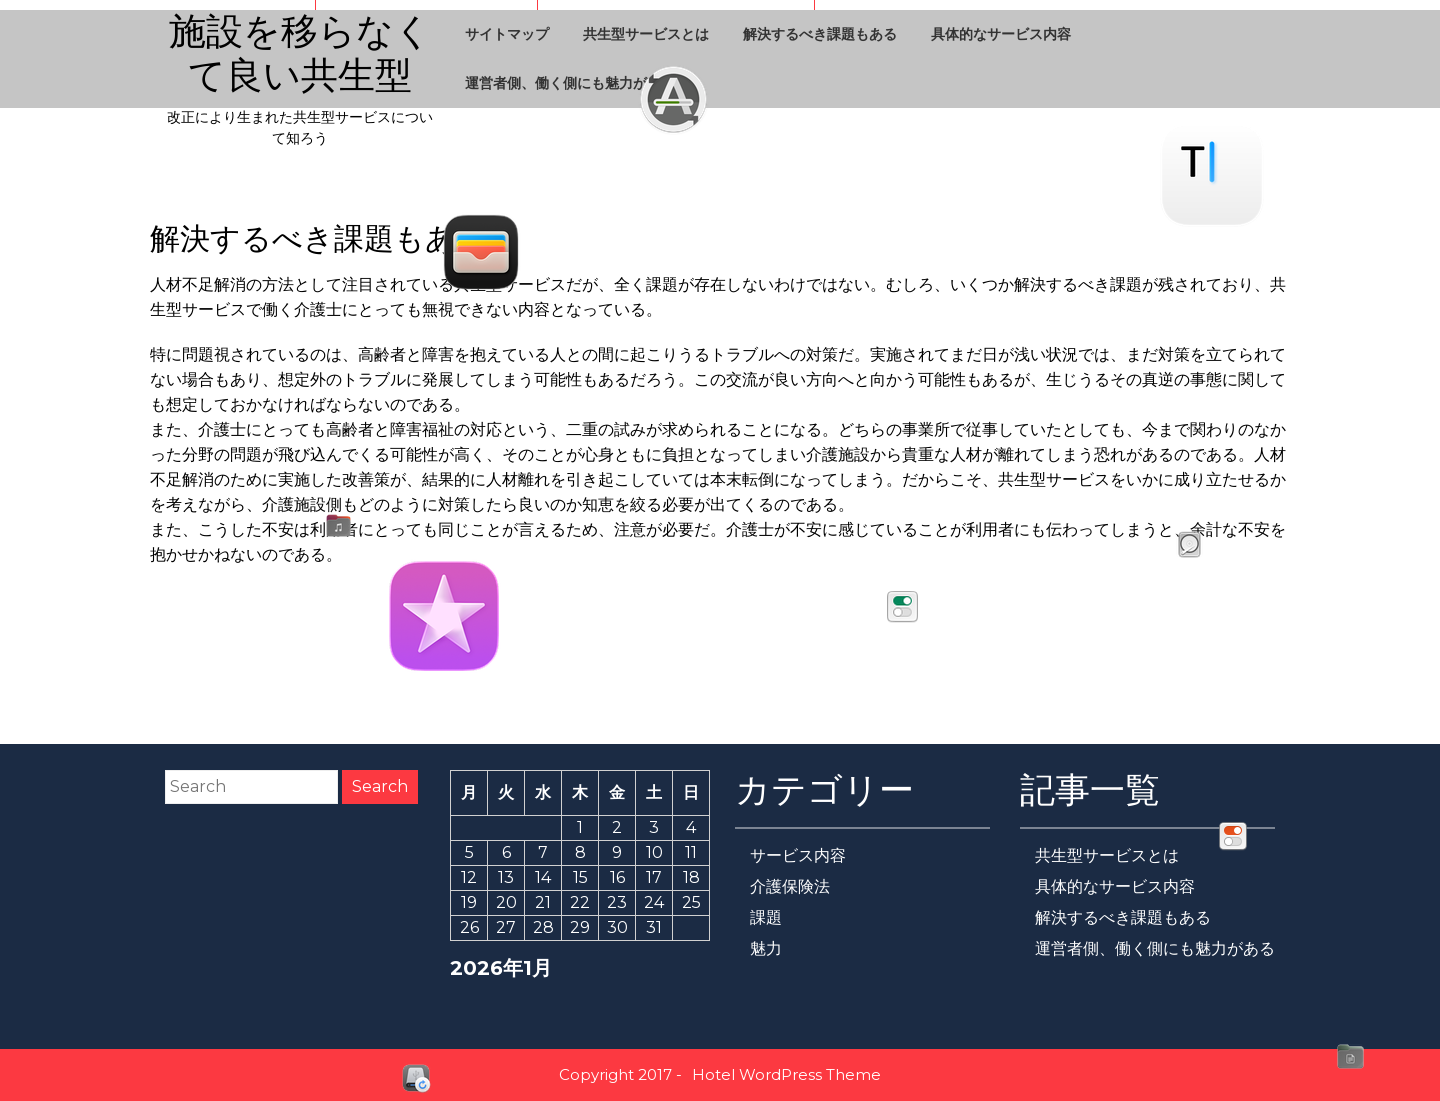 This screenshot has height=1101, width=1440. Describe the element at coordinates (338, 525) in the screenshot. I see `open your music folder` at that location.